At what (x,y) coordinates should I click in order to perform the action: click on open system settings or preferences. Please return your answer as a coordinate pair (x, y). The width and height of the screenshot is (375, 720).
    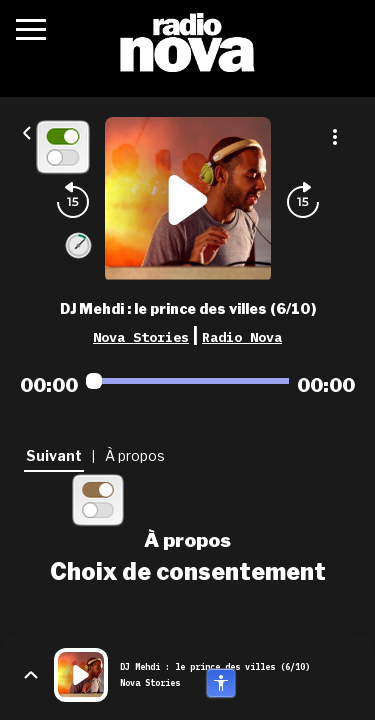
    Looking at the image, I should click on (63, 147).